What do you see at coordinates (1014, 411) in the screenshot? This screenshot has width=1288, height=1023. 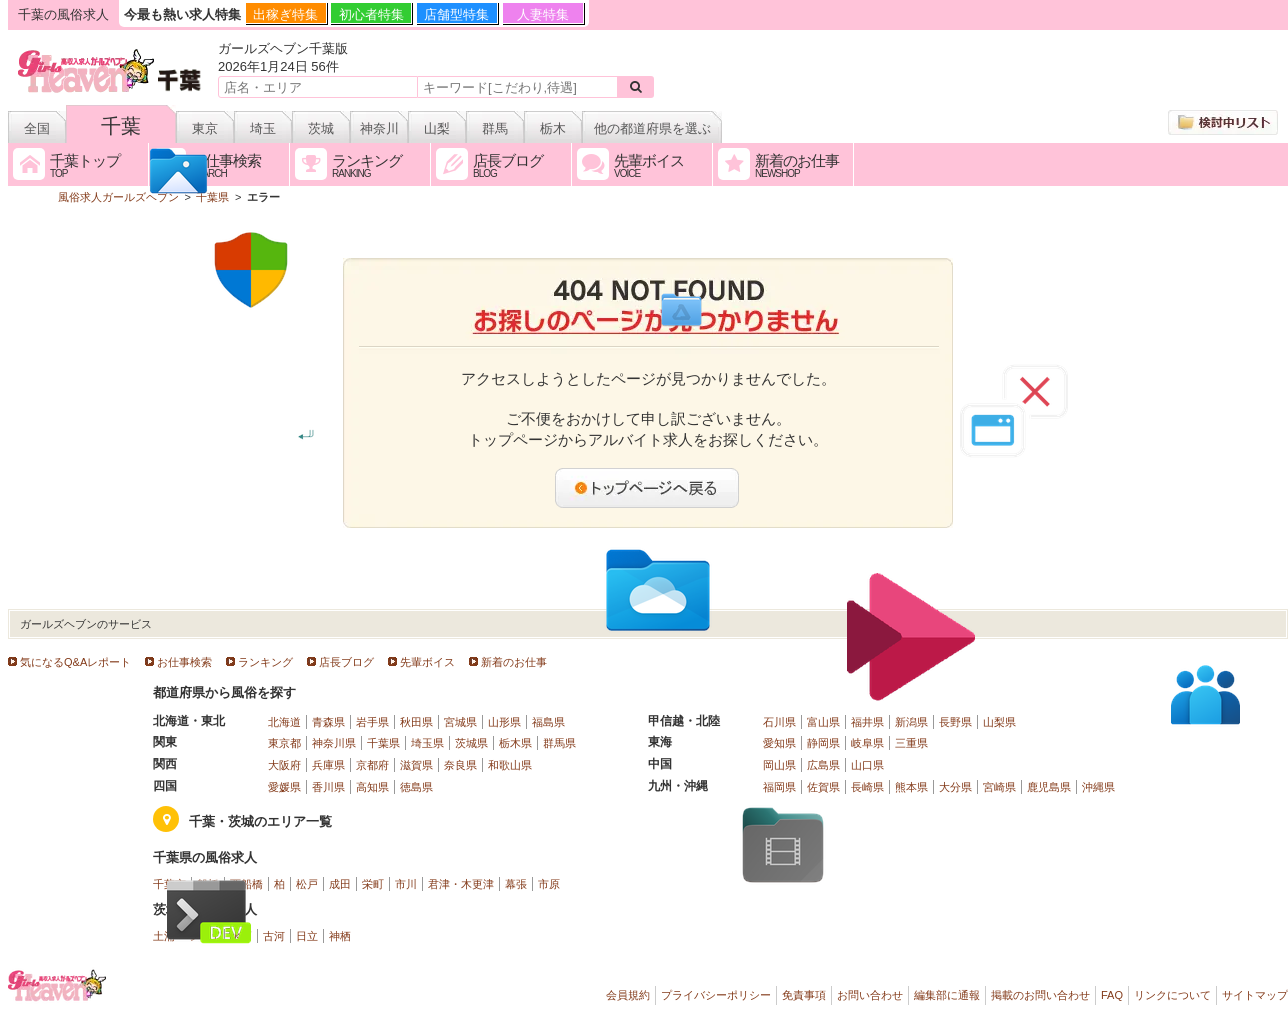 I see `close or shut down display` at bounding box center [1014, 411].